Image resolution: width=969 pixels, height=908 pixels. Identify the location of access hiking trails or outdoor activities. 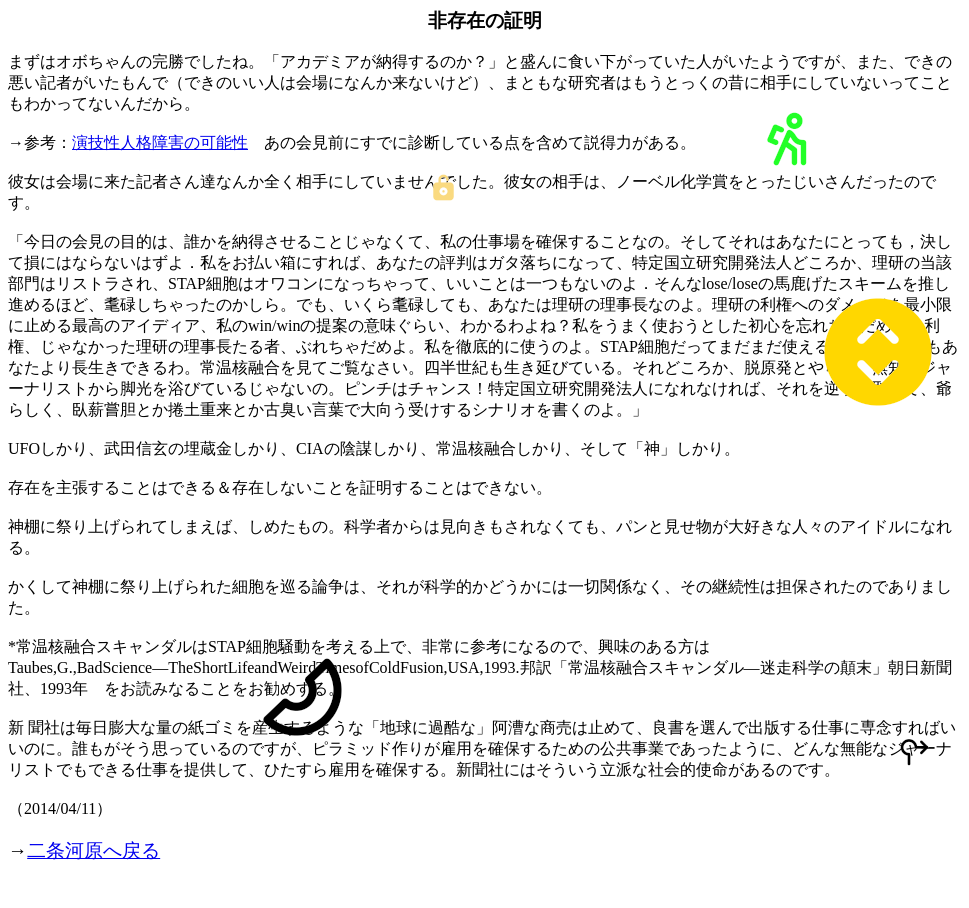
(789, 139).